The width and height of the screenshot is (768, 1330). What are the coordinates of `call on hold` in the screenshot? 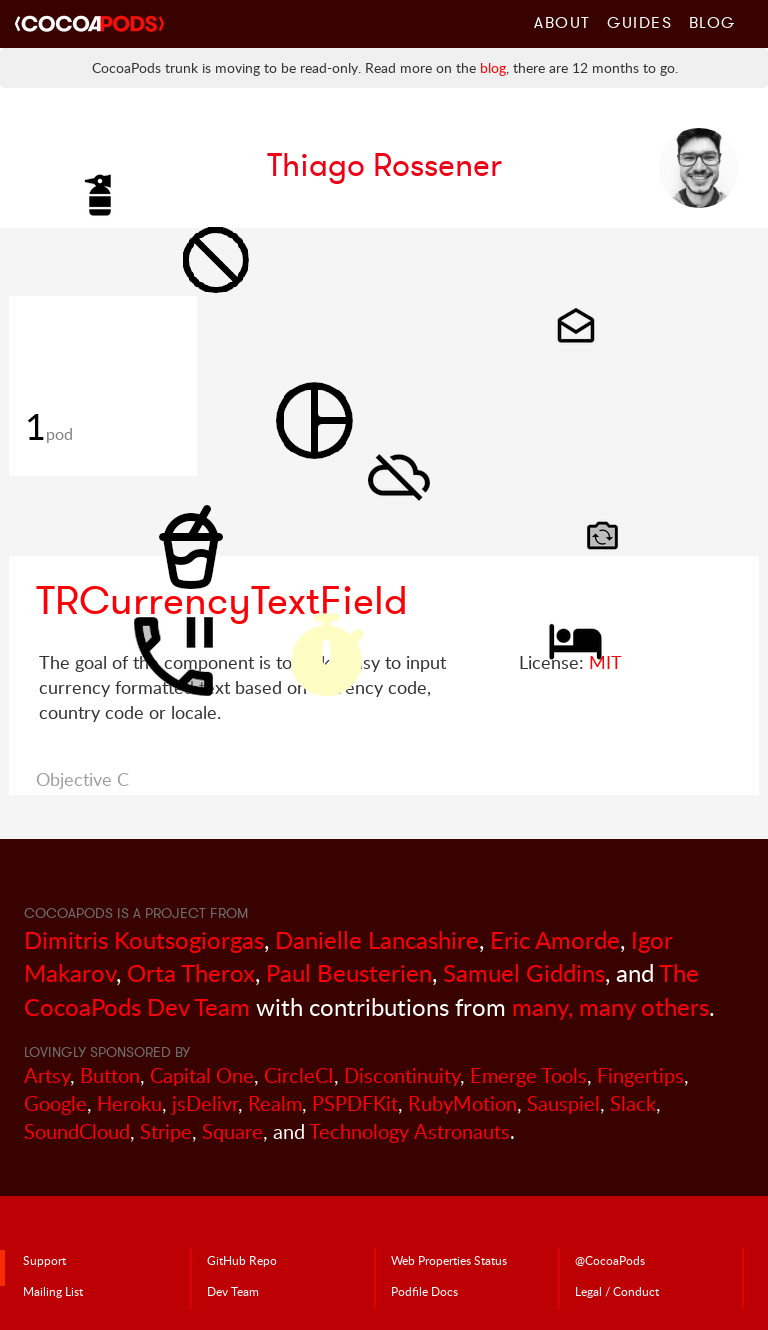 It's located at (173, 656).